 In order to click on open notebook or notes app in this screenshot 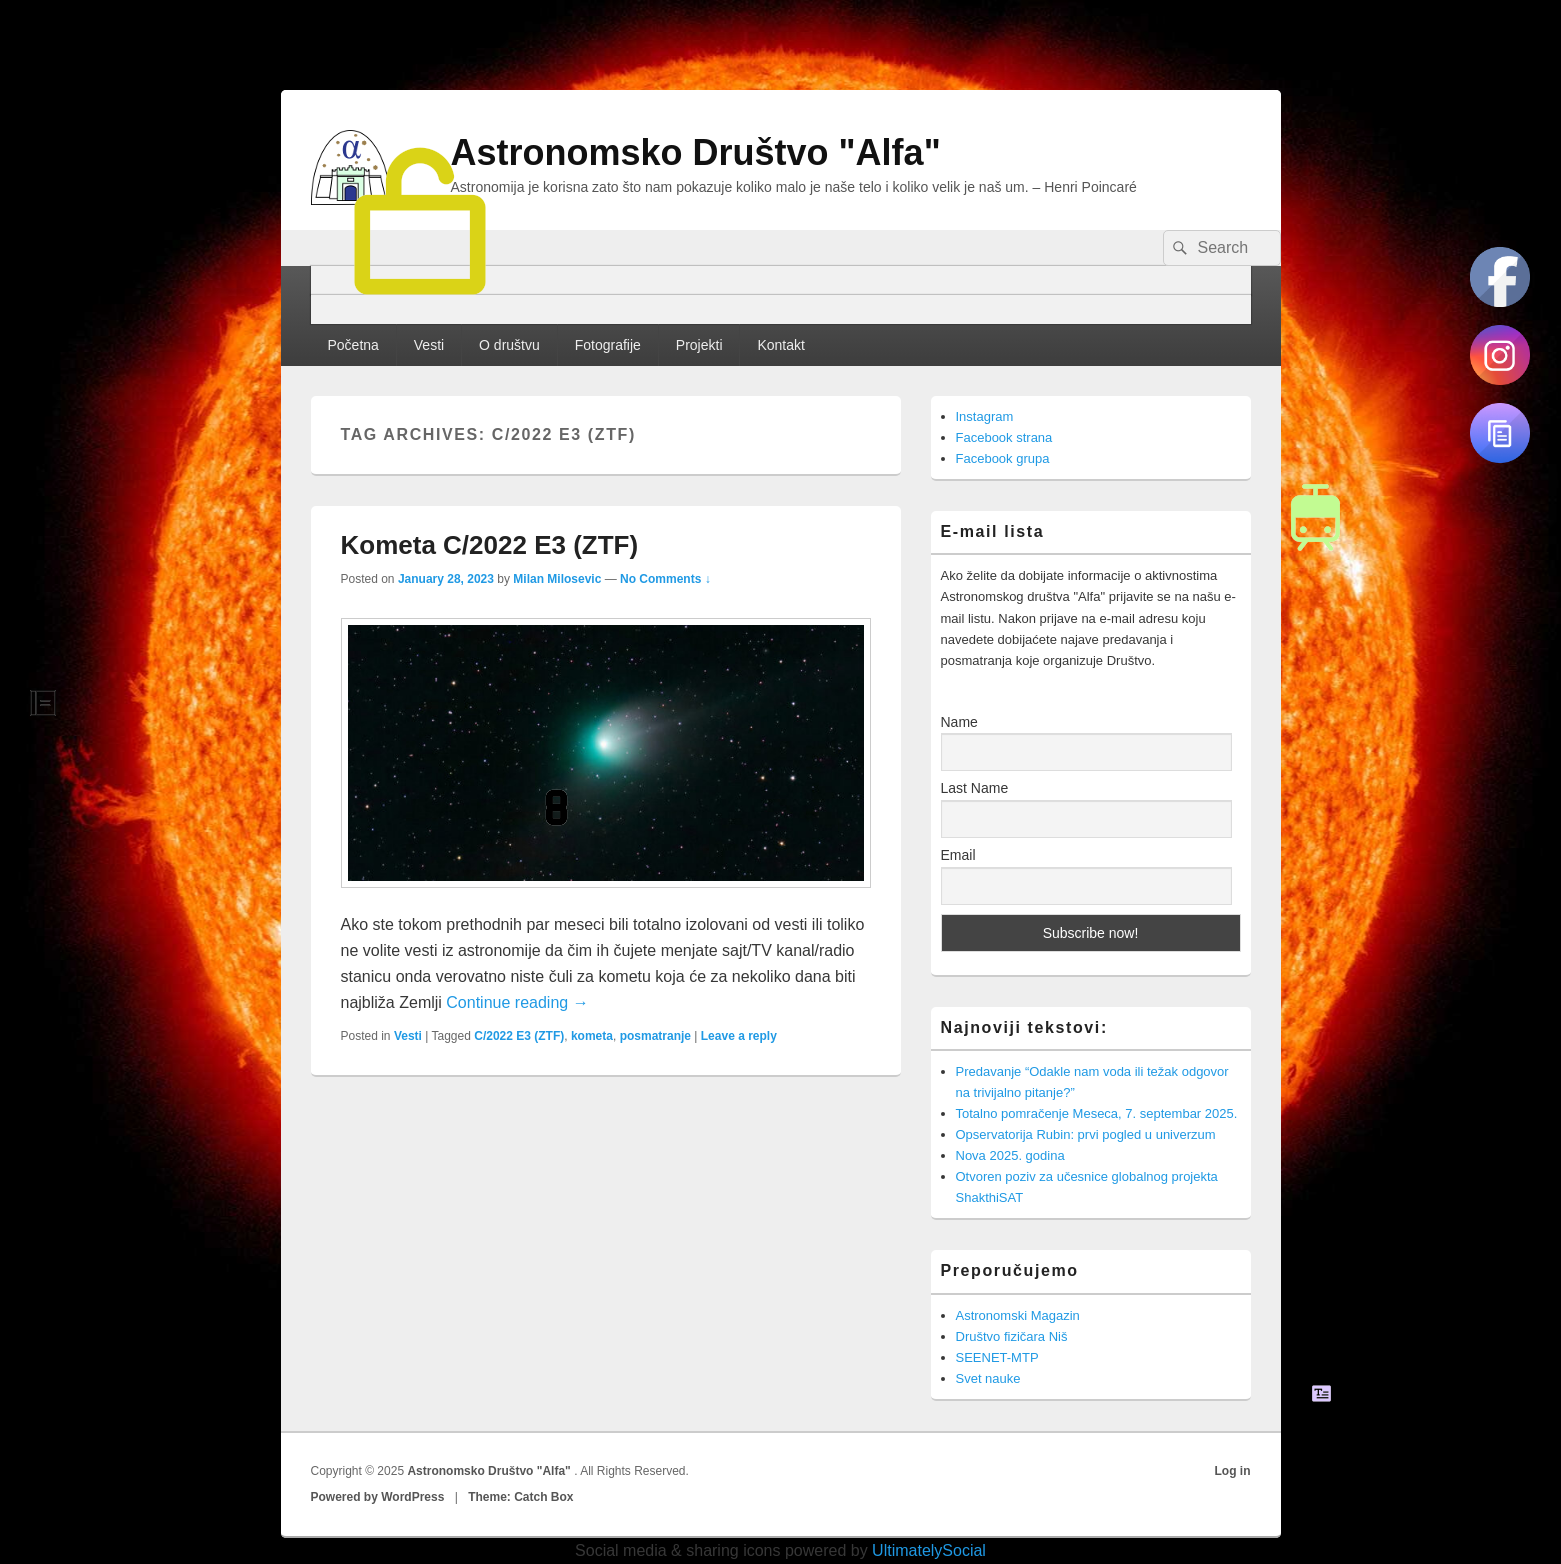, I will do `click(43, 703)`.